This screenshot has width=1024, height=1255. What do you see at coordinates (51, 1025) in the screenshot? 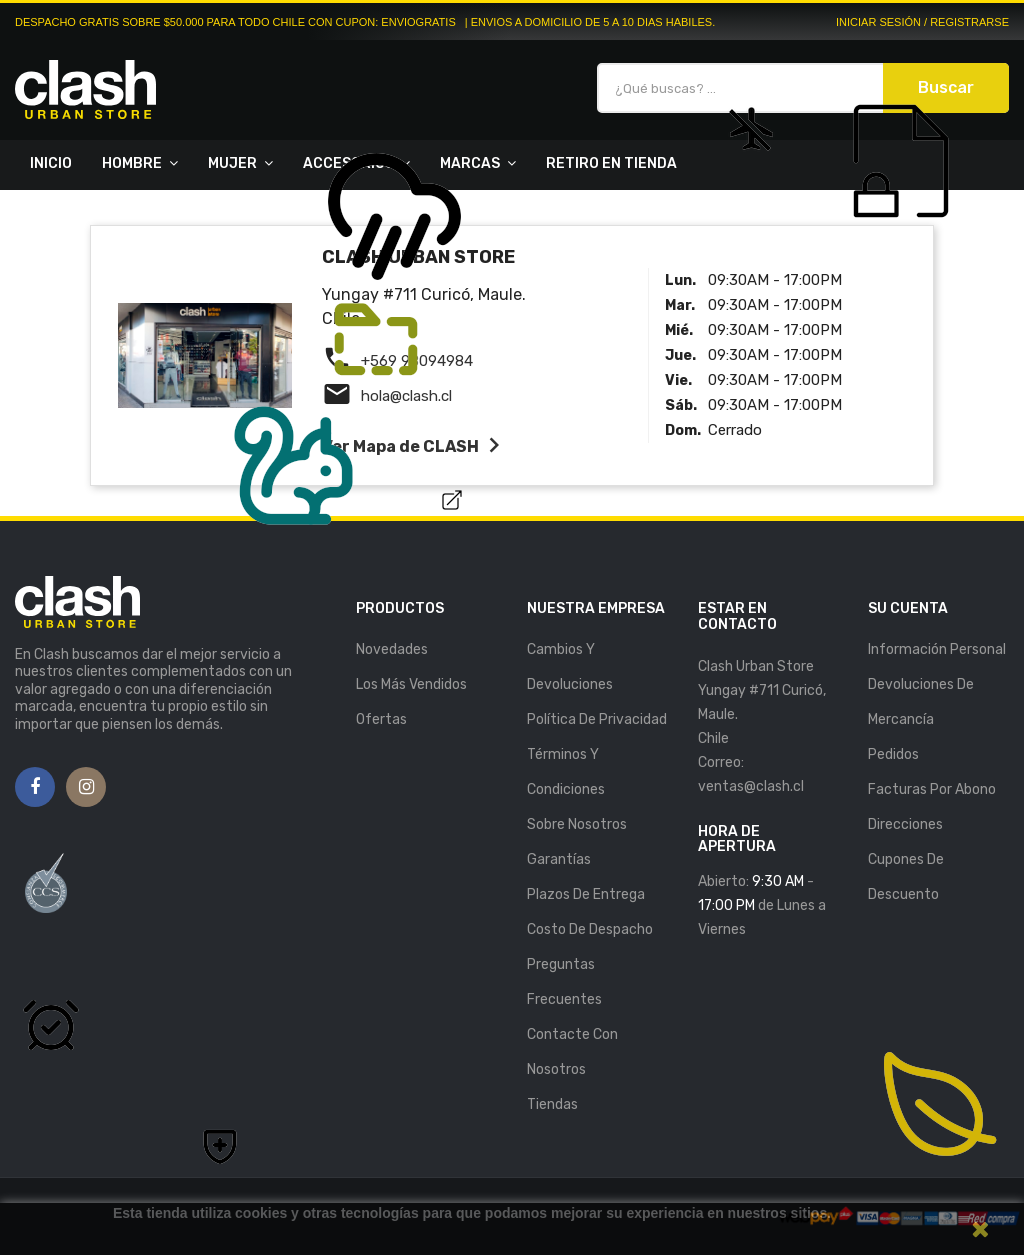
I see `alarm set successfully` at bounding box center [51, 1025].